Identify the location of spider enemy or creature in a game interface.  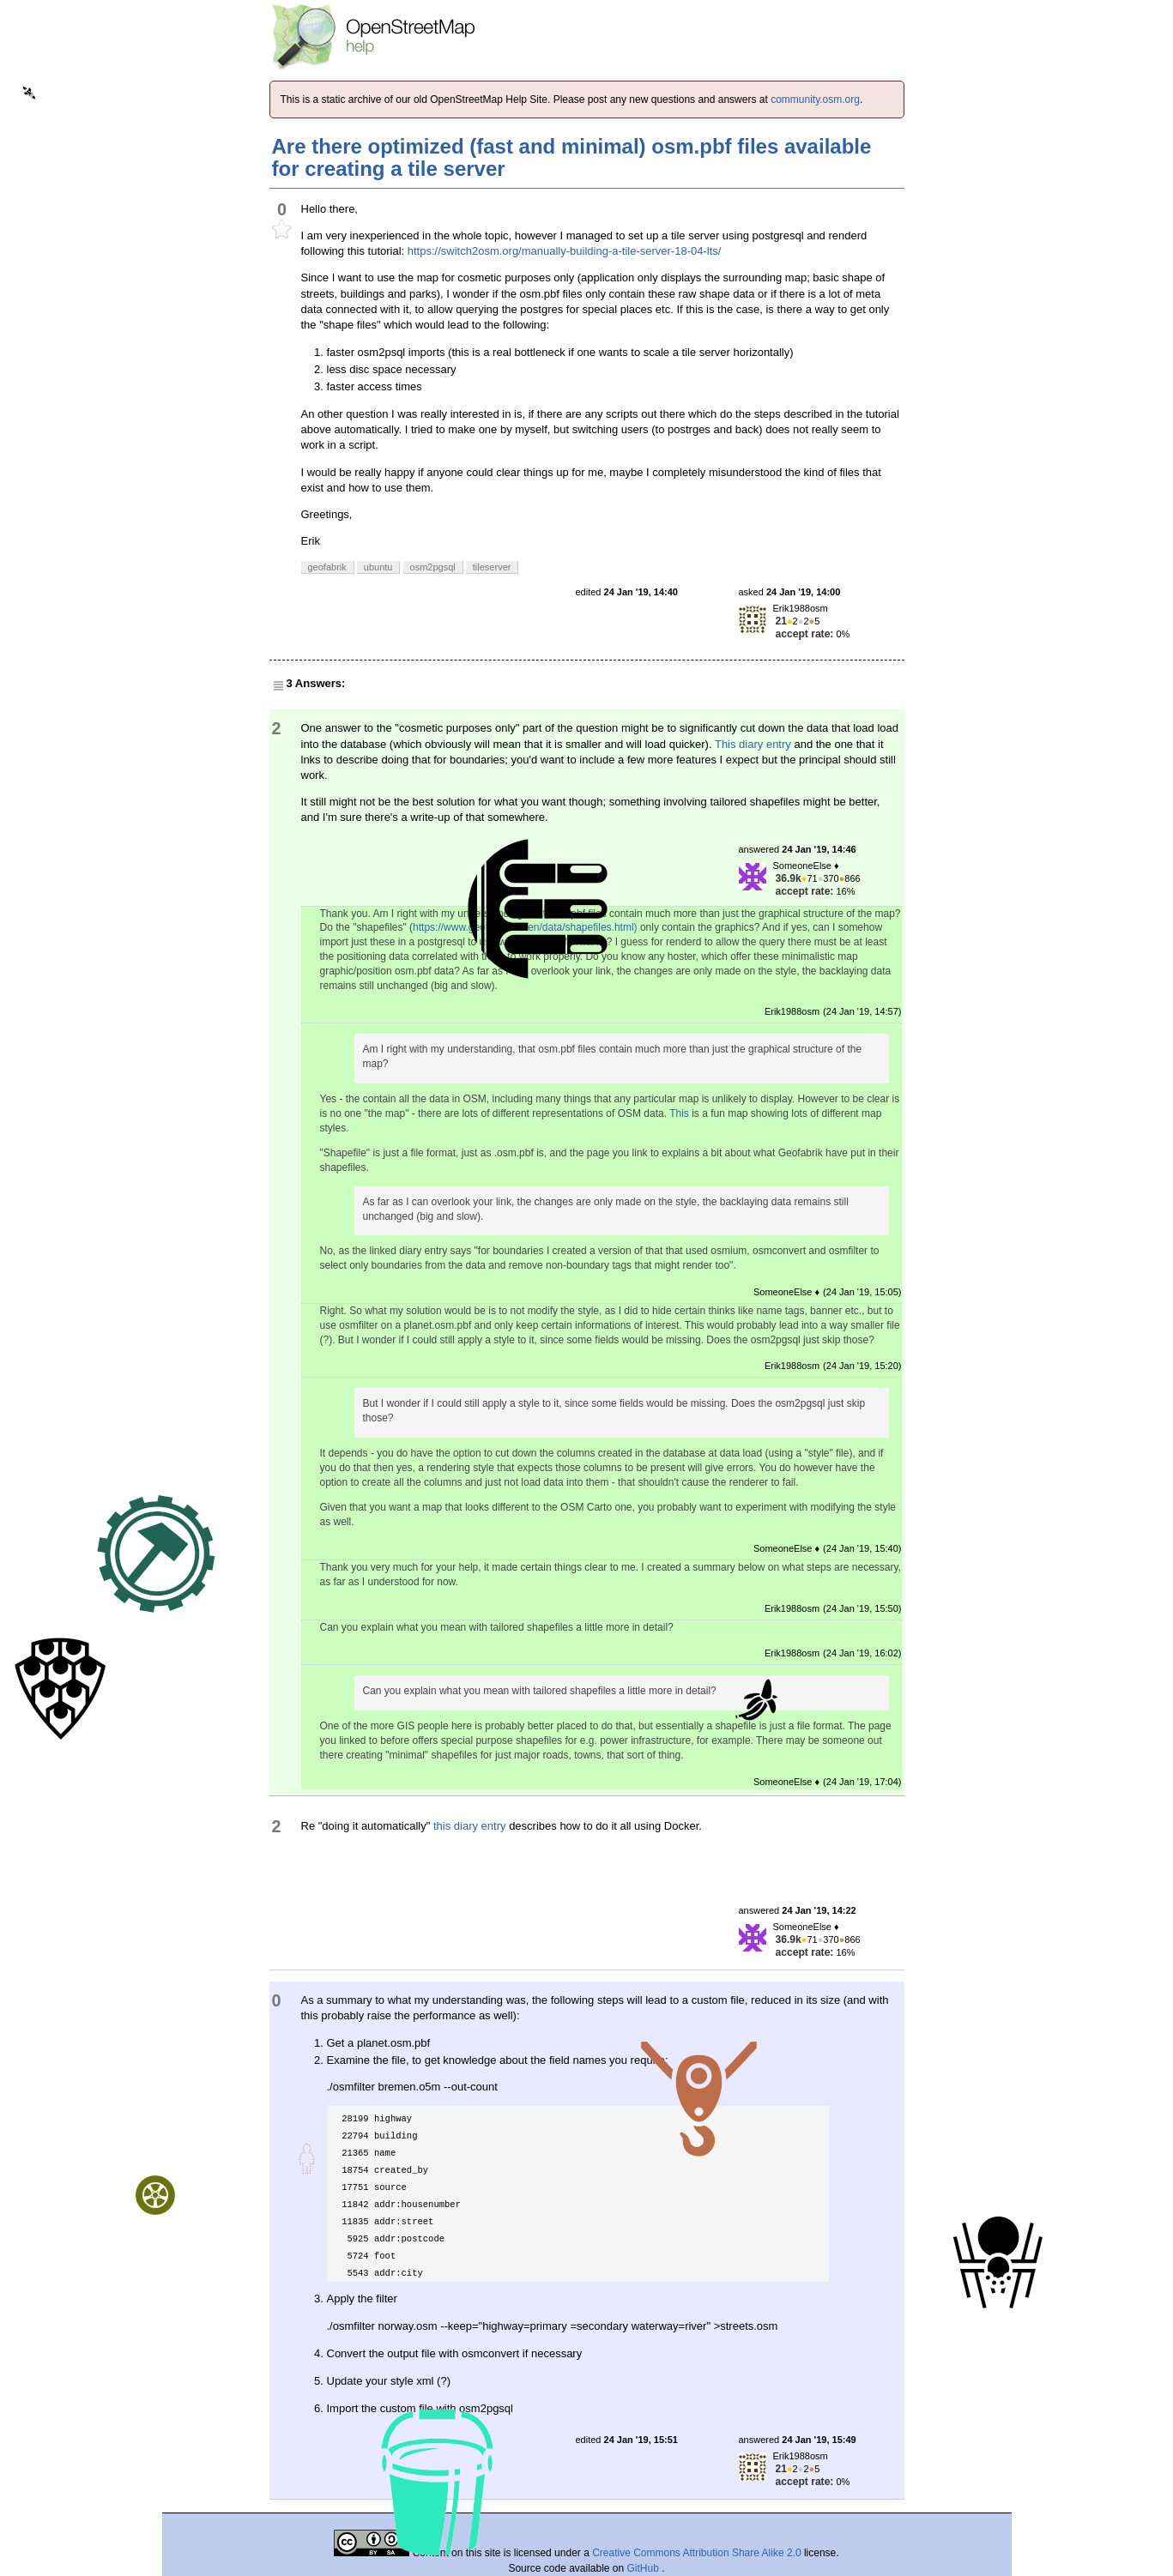
(998, 2262).